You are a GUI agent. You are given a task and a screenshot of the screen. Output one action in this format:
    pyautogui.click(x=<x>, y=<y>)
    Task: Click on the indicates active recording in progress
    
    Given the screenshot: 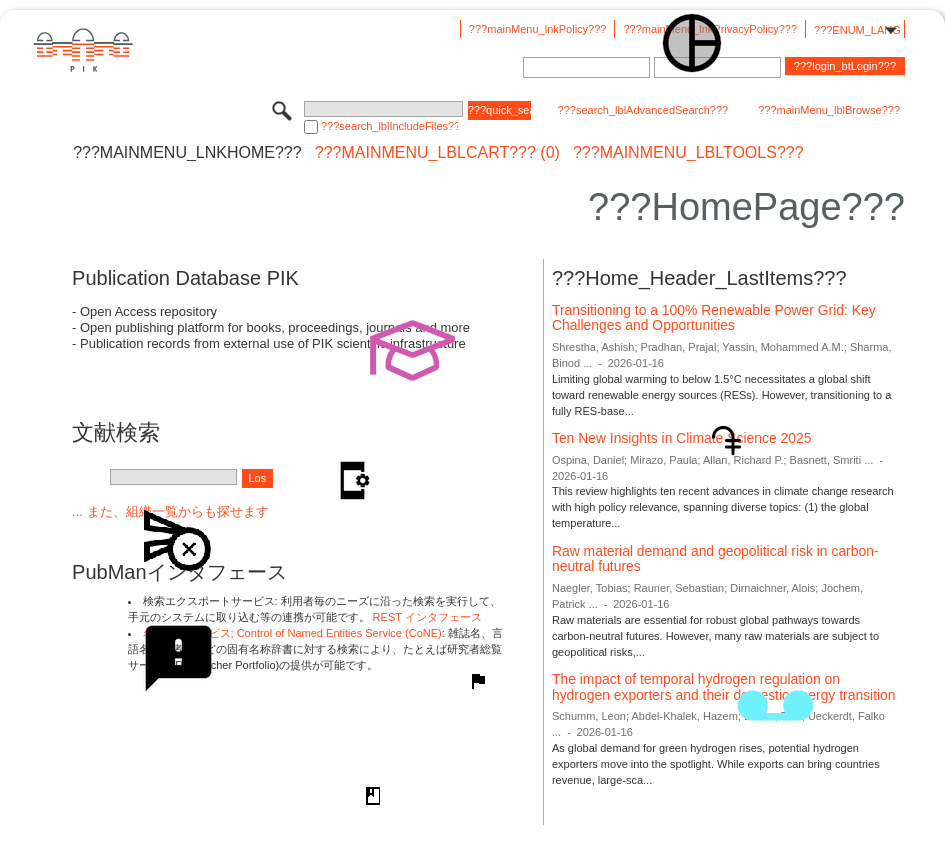 What is the action you would take?
    pyautogui.click(x=775, y=705)
    